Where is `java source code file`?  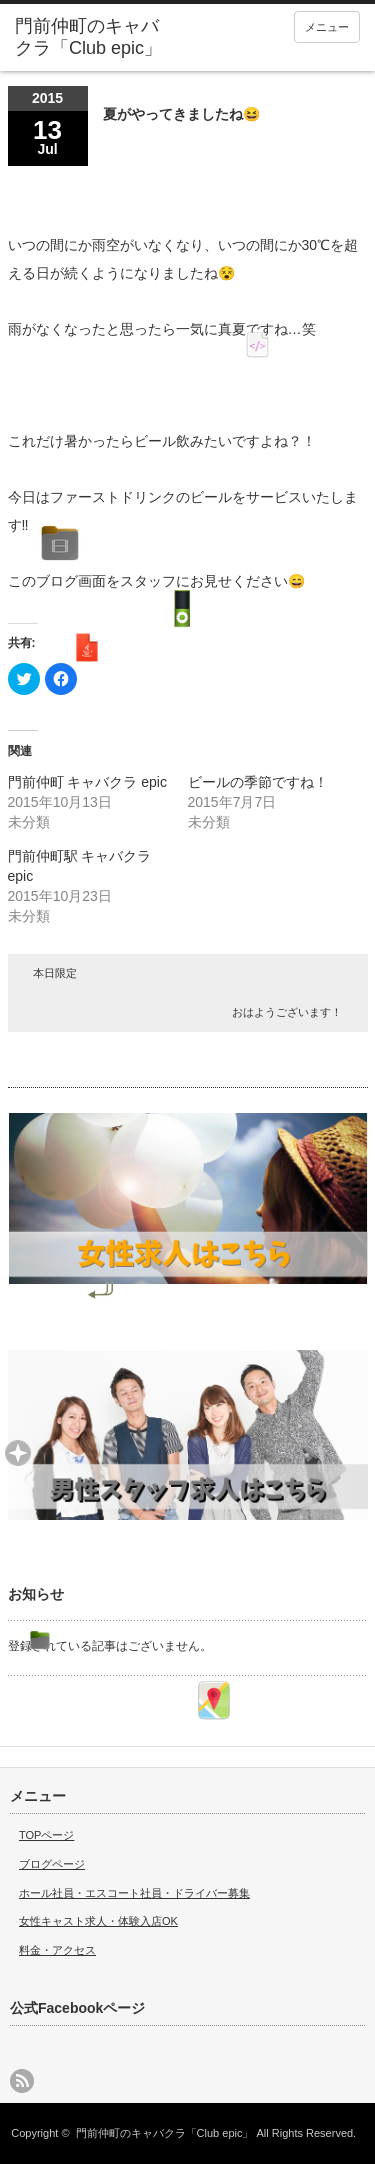
java source code file is located at coordinates (87, 648).